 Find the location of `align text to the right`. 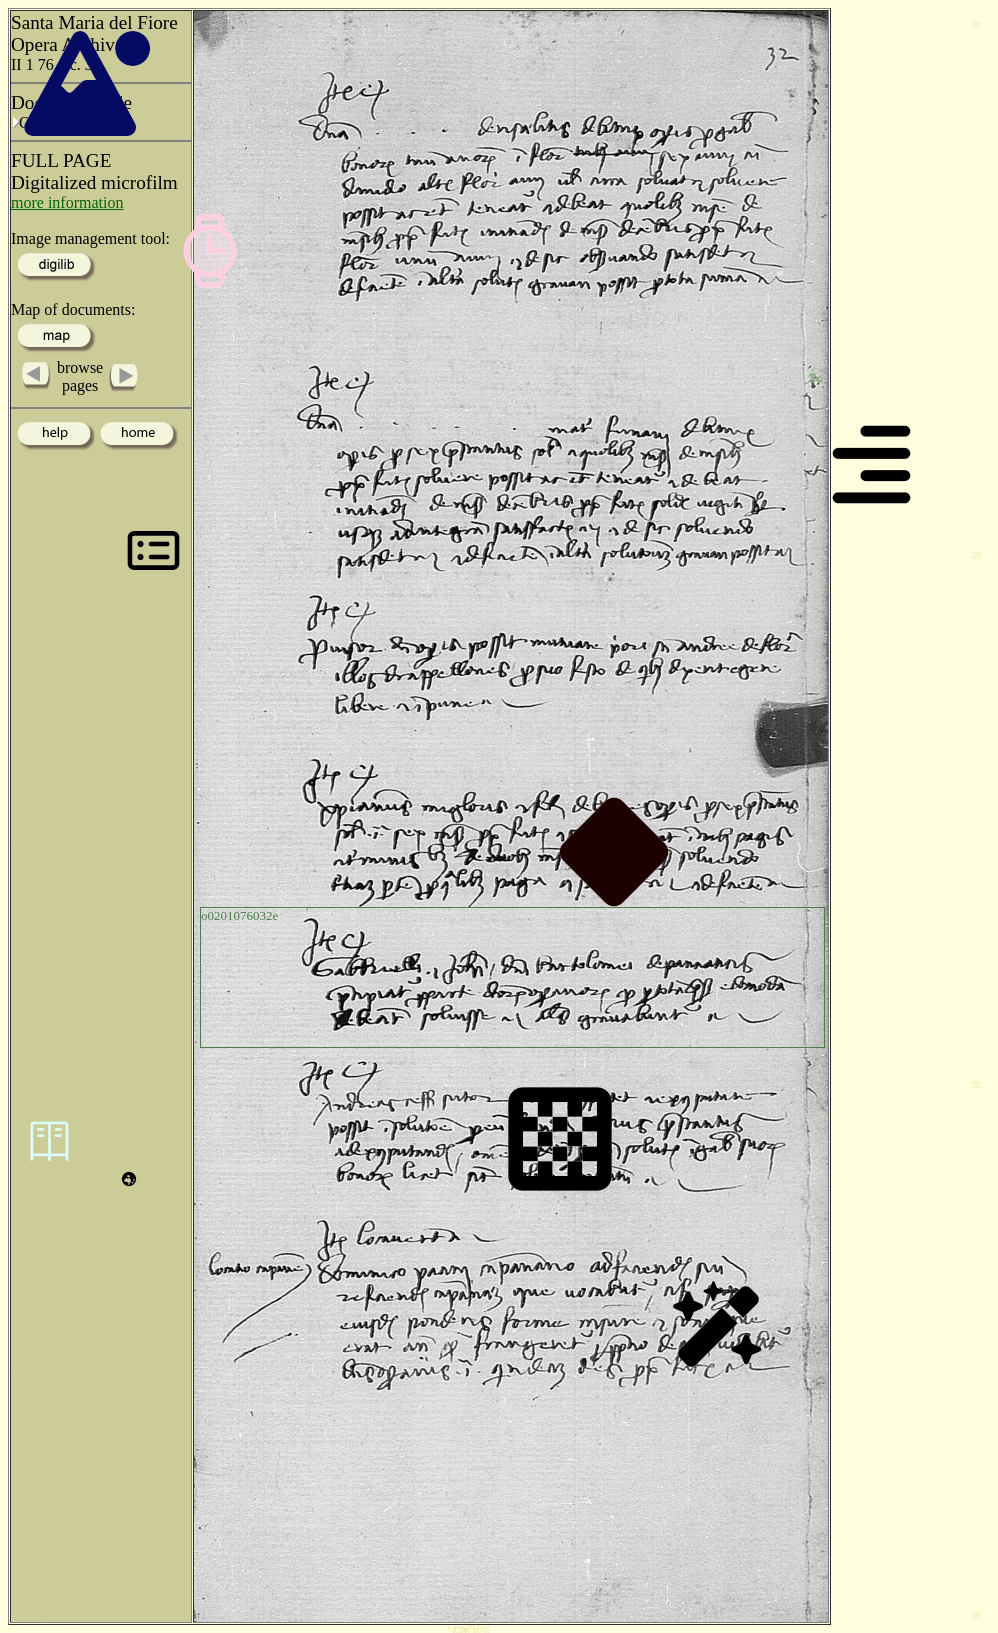

align text to the right is located at coordinates (871, 464).